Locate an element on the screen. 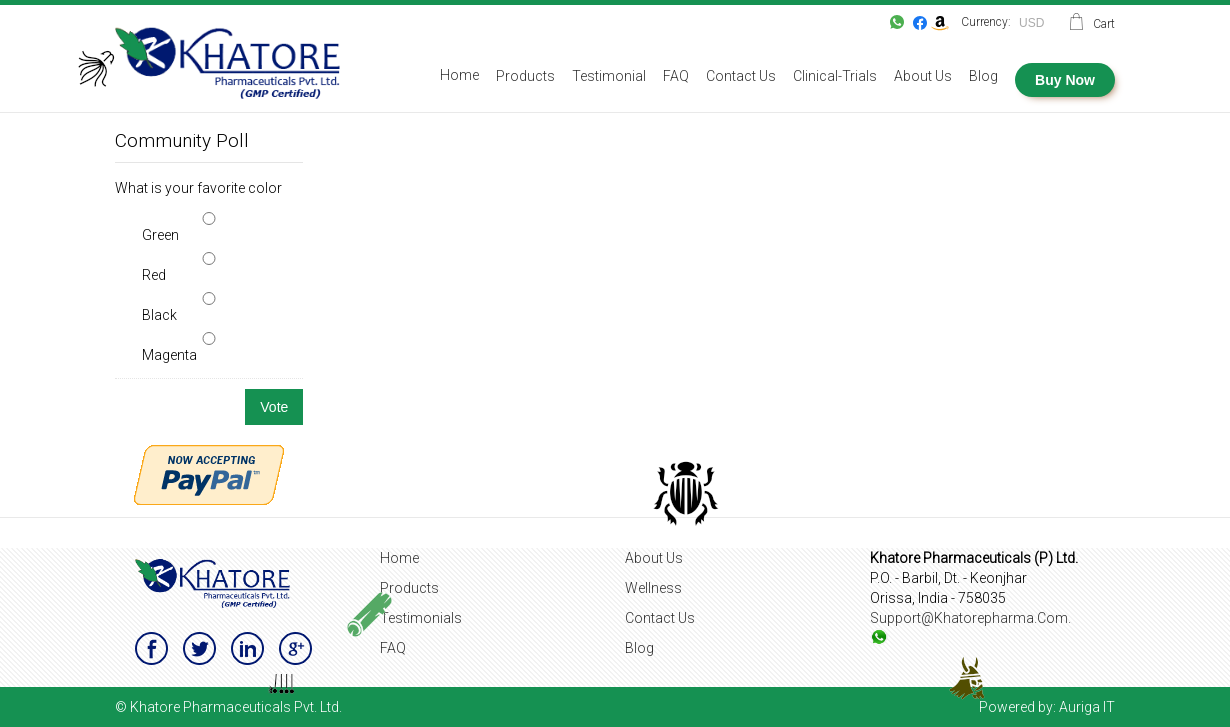  view activity log or history is located at coordinates (369, 614).